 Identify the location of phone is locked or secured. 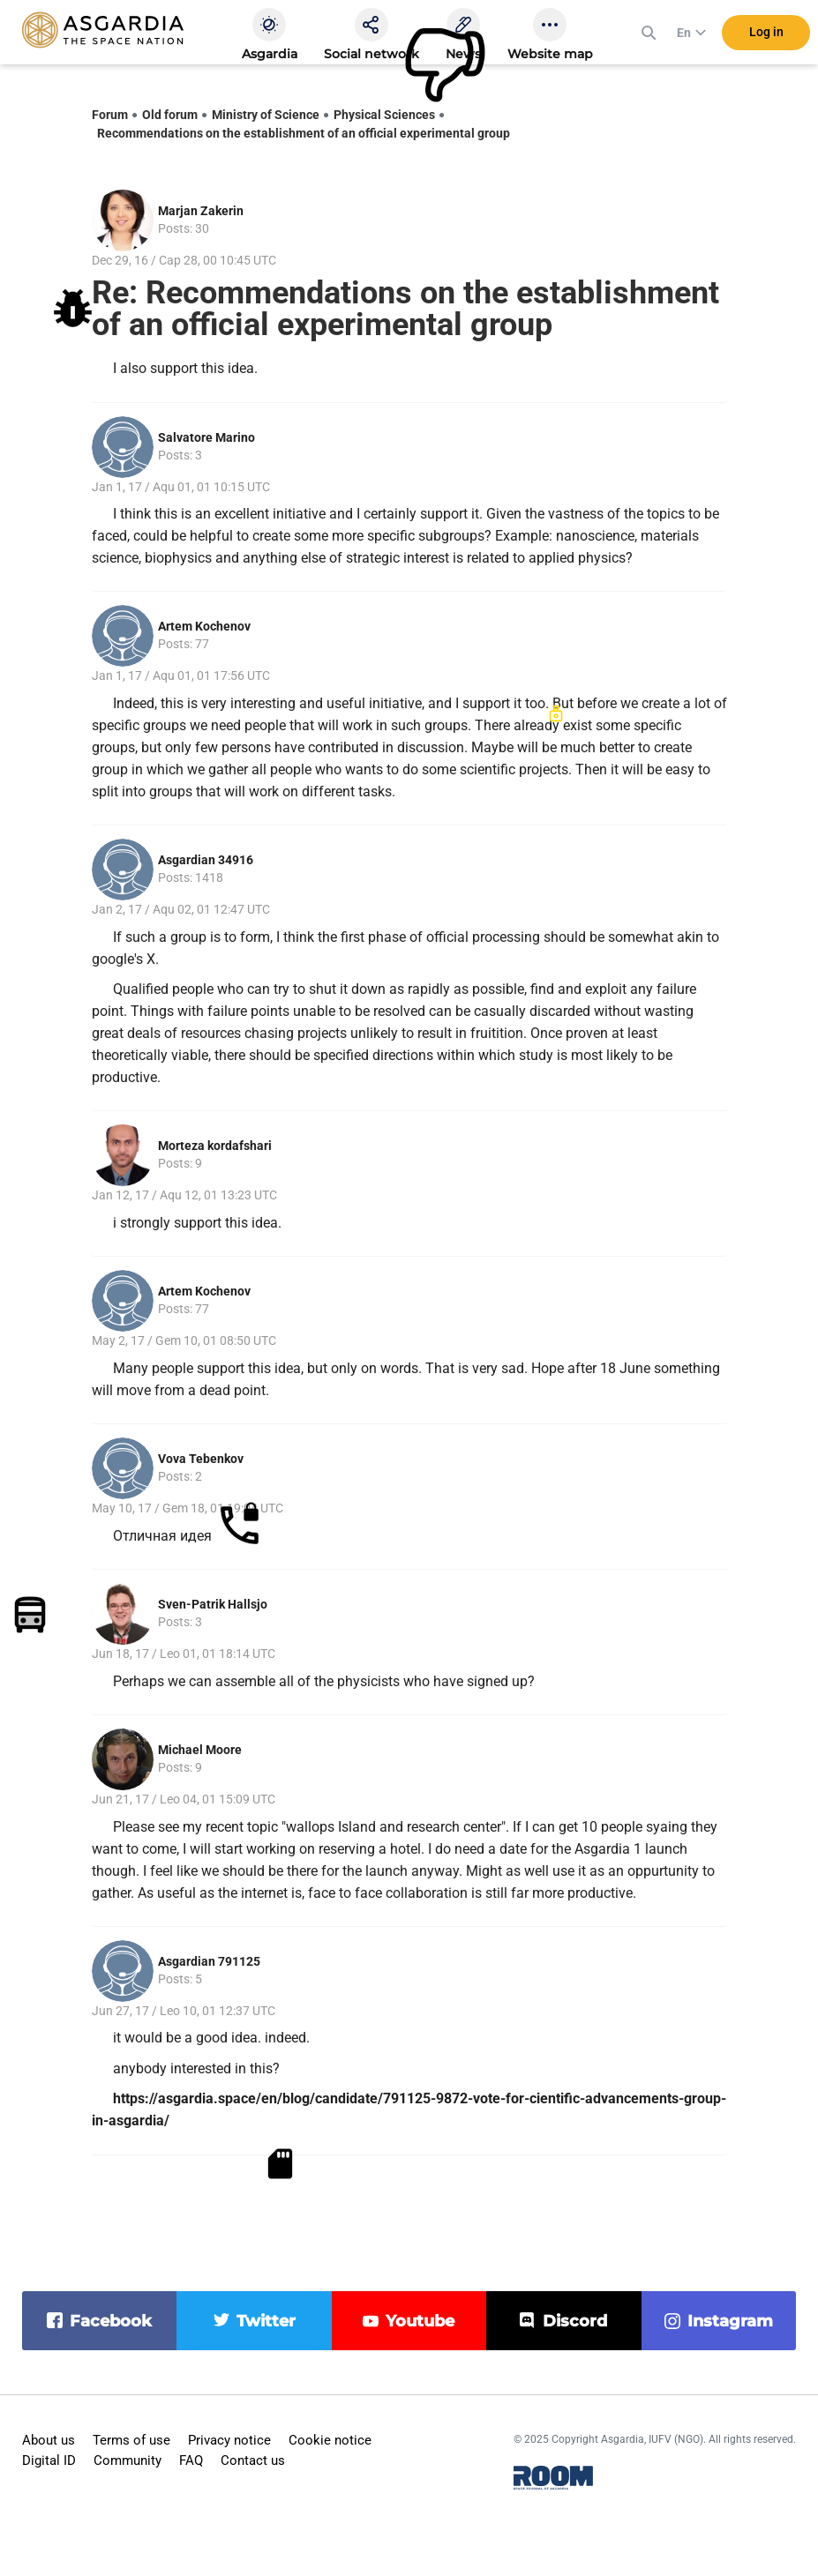
(239, 1525).